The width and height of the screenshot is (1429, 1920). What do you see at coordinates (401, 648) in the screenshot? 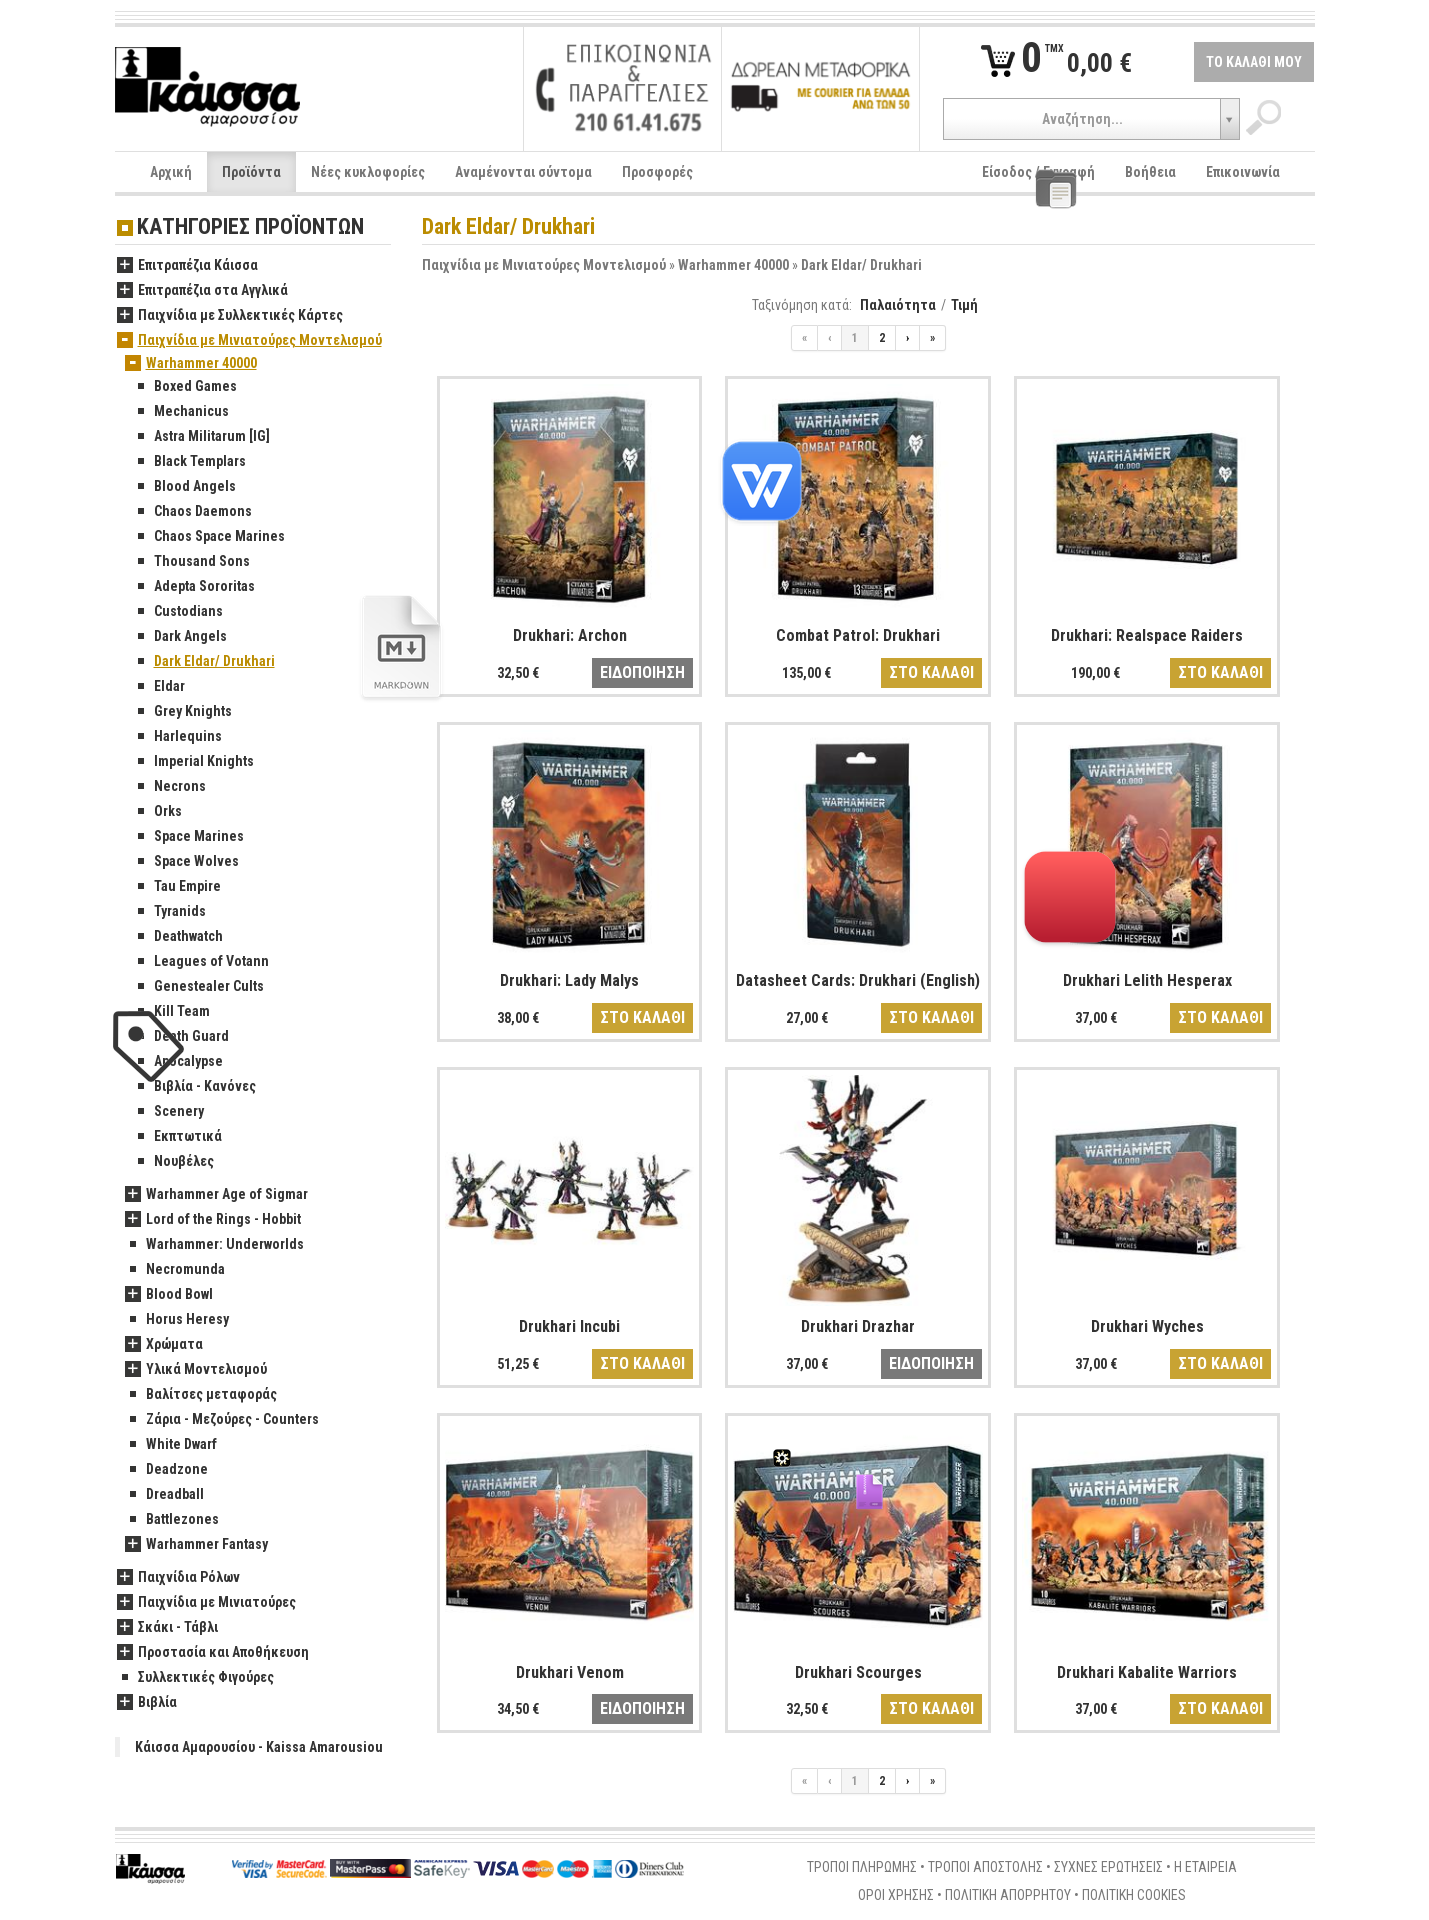
I see `a markdown text file` at bounding box center [401, 648].